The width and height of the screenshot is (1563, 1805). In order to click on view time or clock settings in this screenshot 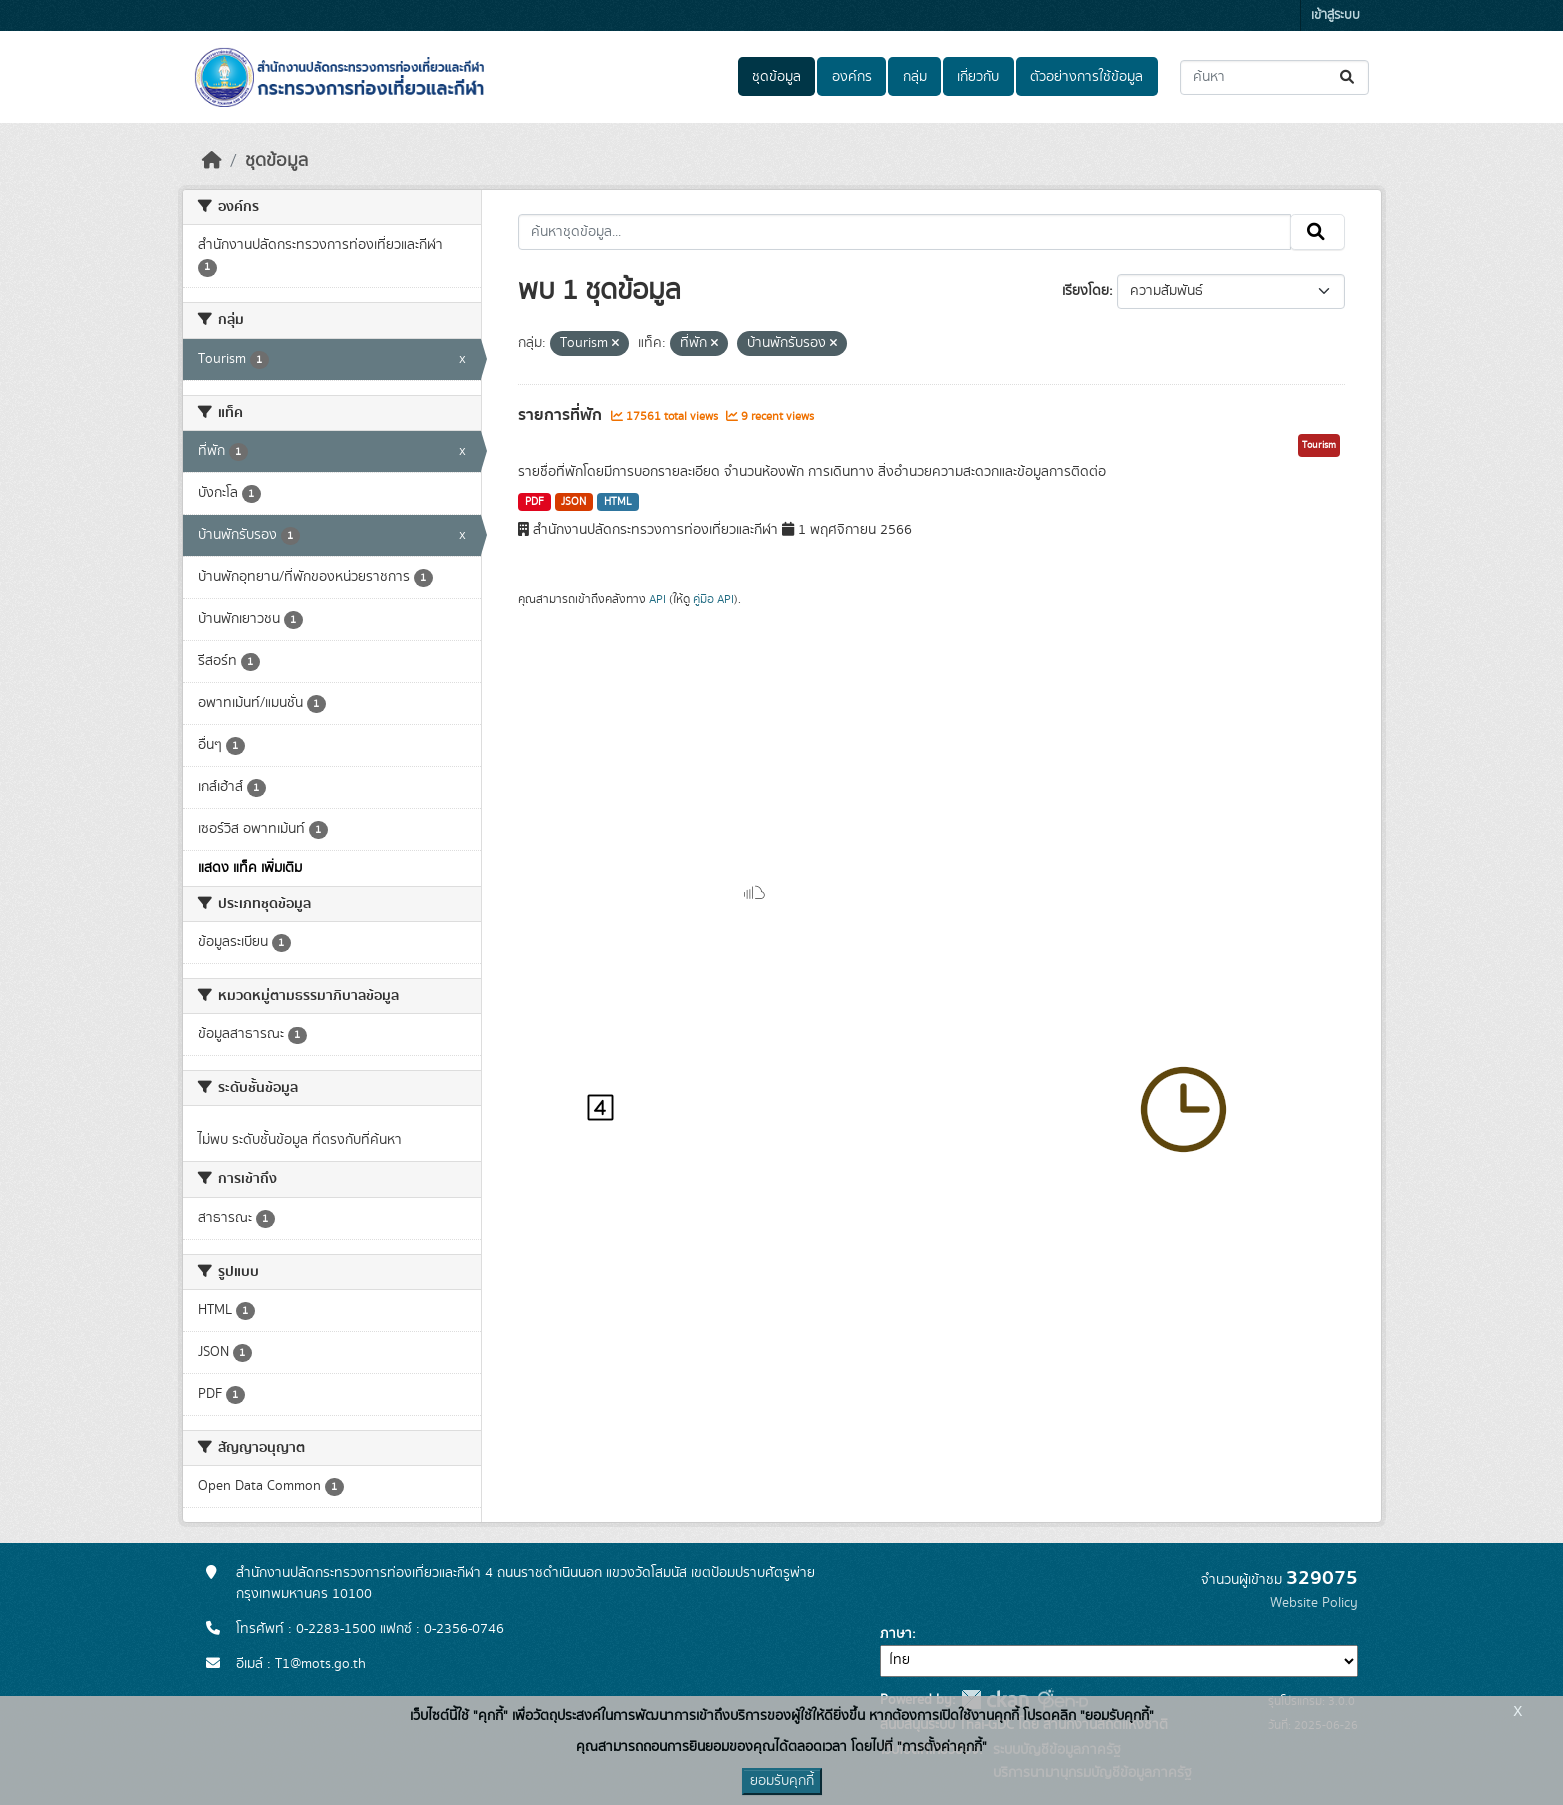, I will do `click(1183, 1109)`.